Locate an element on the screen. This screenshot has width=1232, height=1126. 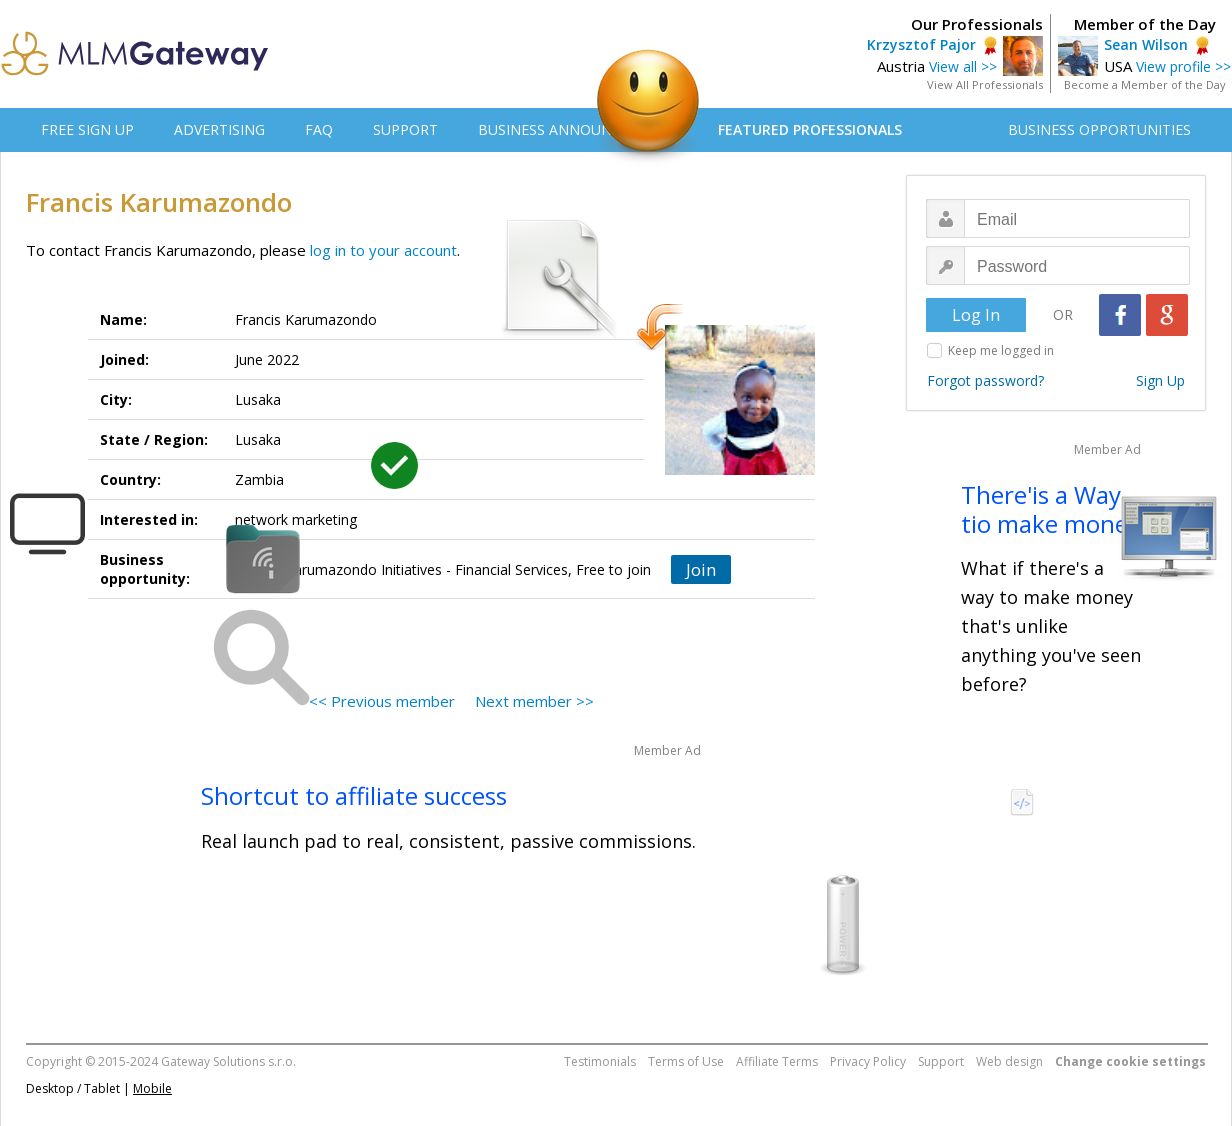
rotate object counterclockwise is located at coordinates (658, 328).